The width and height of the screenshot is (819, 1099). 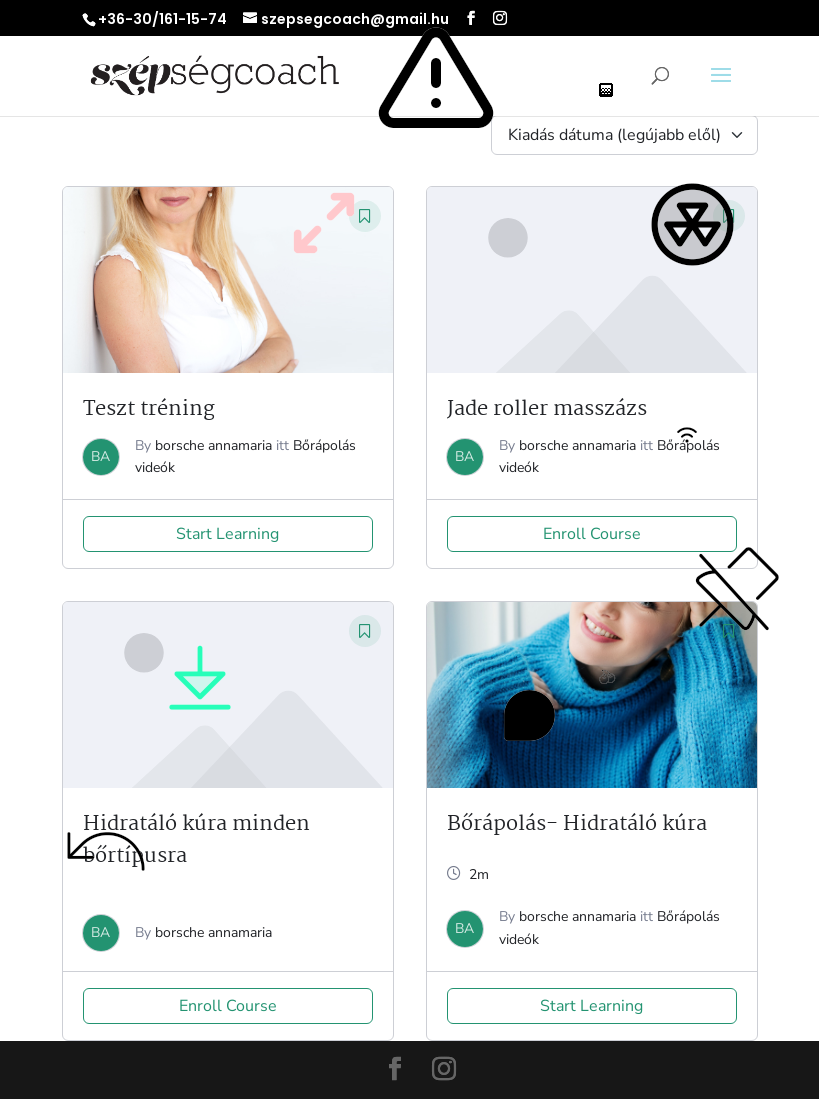 What do you see at coordinates (606, 90) in the screenshot?
I see `apply a gradient effect to an image` at bounding box center [606, 90].